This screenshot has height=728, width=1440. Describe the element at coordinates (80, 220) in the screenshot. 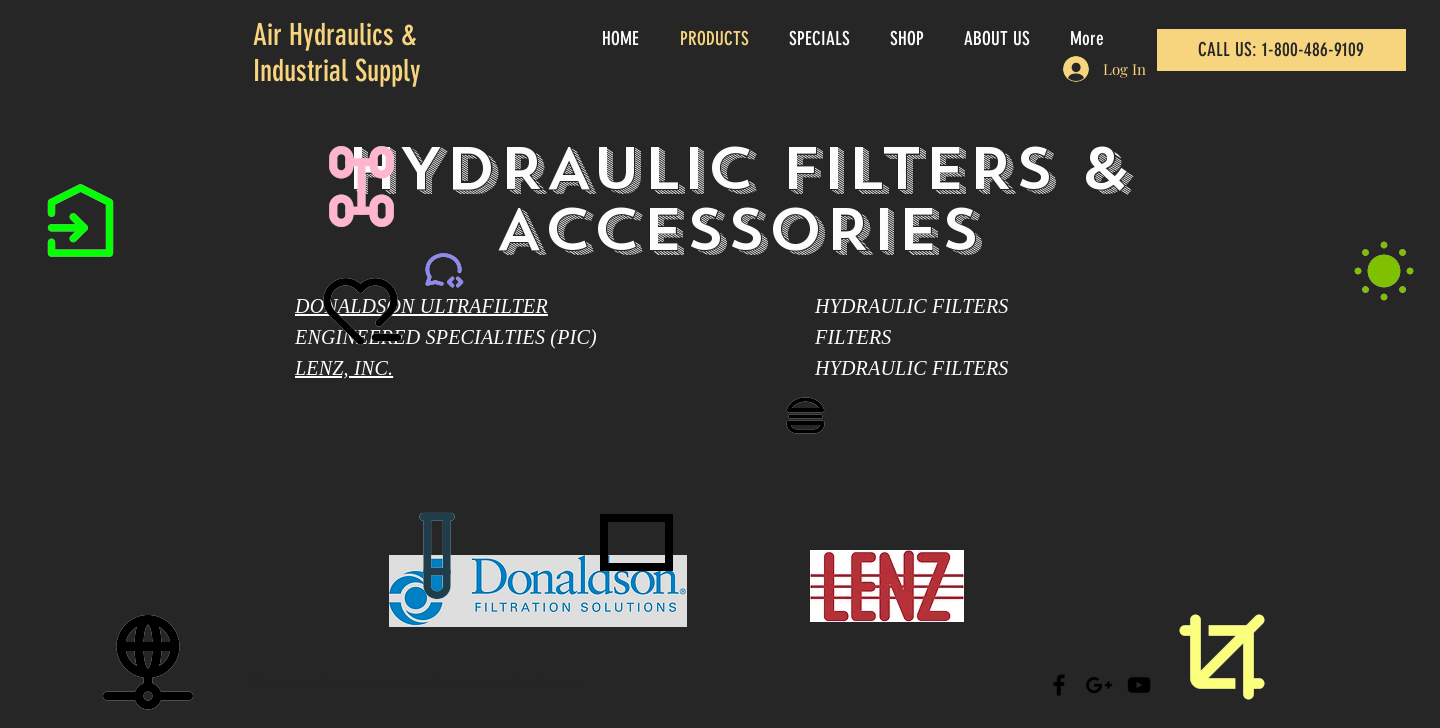

I see `transfer funds or items into an account` at that location.